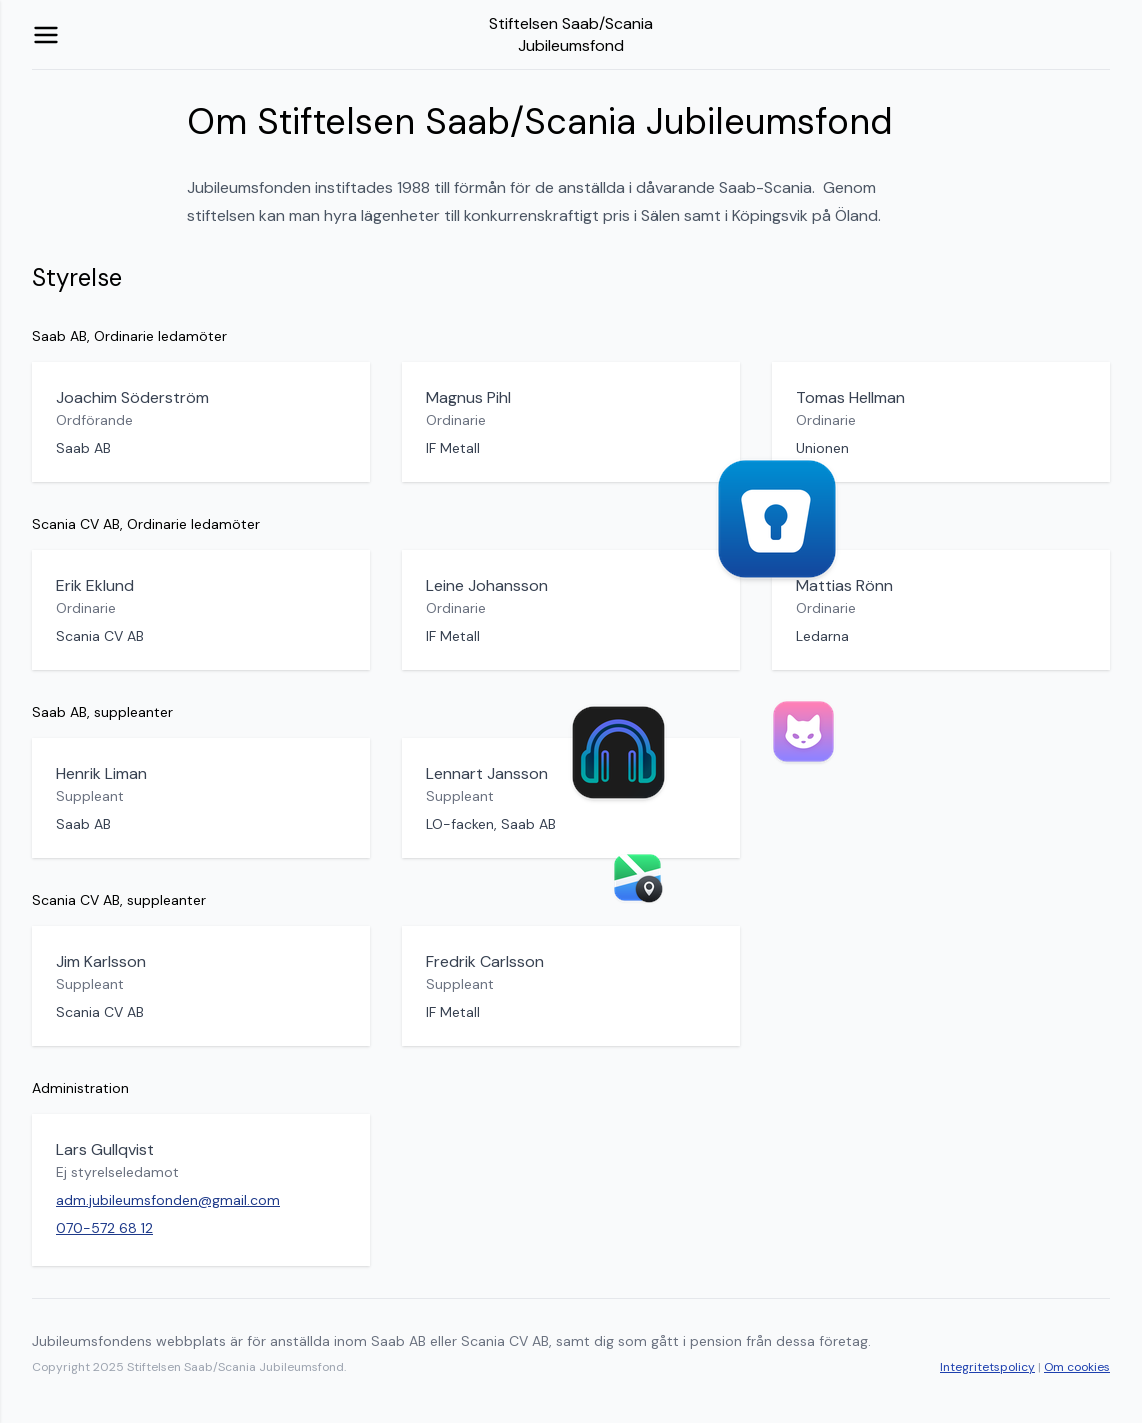 Image resolution: width=1142 pixels, height=1423 pixels. I want to click on open clash verge proxy client, so click(803, 731).